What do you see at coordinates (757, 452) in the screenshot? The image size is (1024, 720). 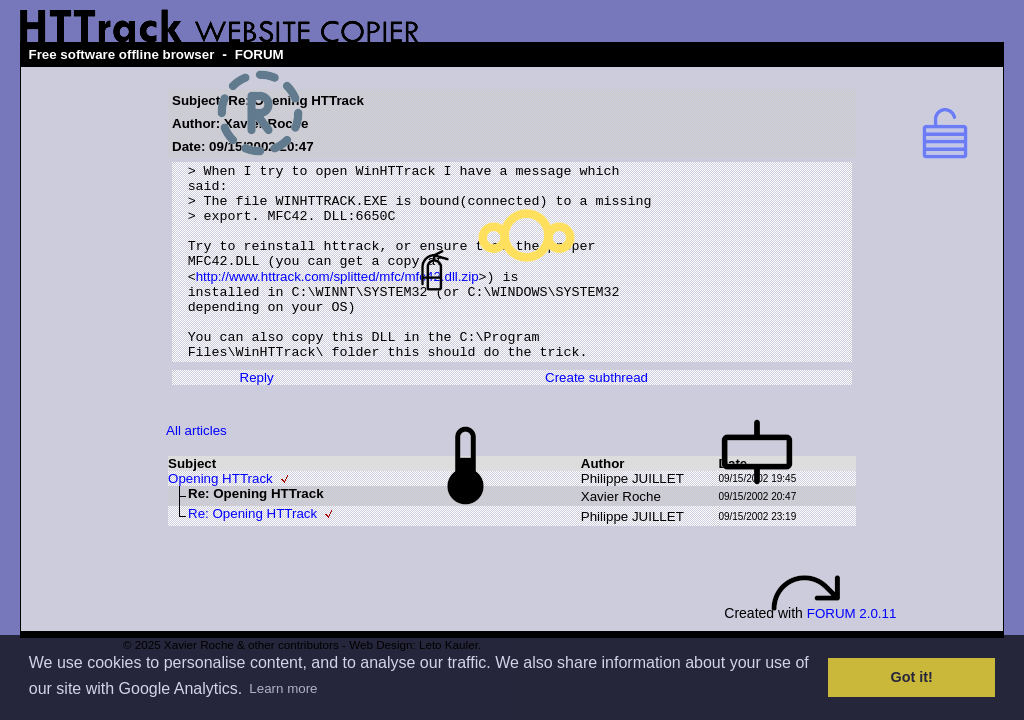 I see `center align element horizontally` at bounding box center [757, 452].